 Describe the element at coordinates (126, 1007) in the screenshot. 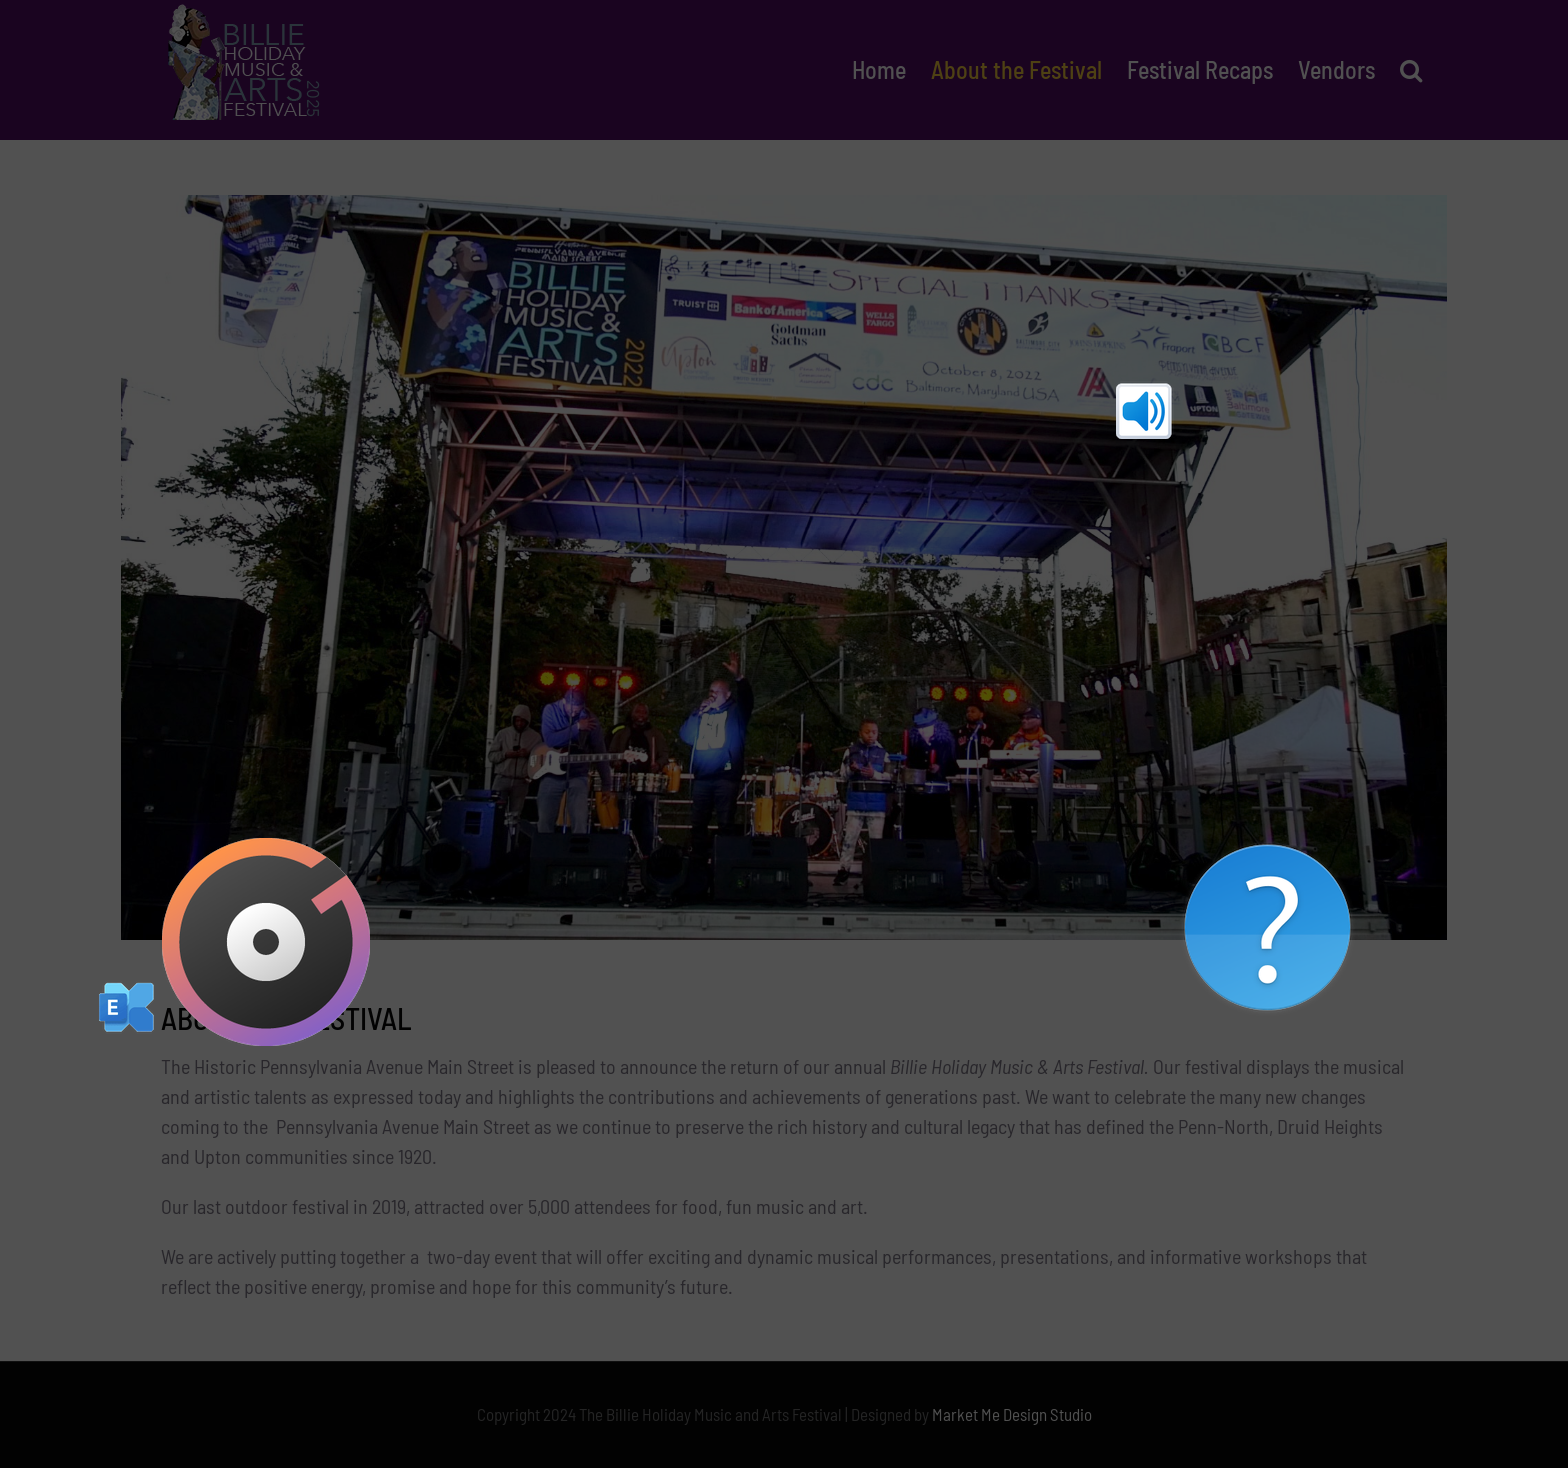

I see `open Microsoft Exchange app` at that location.